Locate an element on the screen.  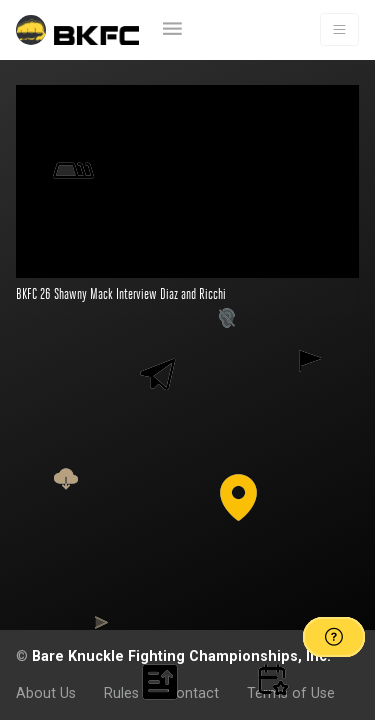
sort items in descending order is located at coordinates (160, 682).